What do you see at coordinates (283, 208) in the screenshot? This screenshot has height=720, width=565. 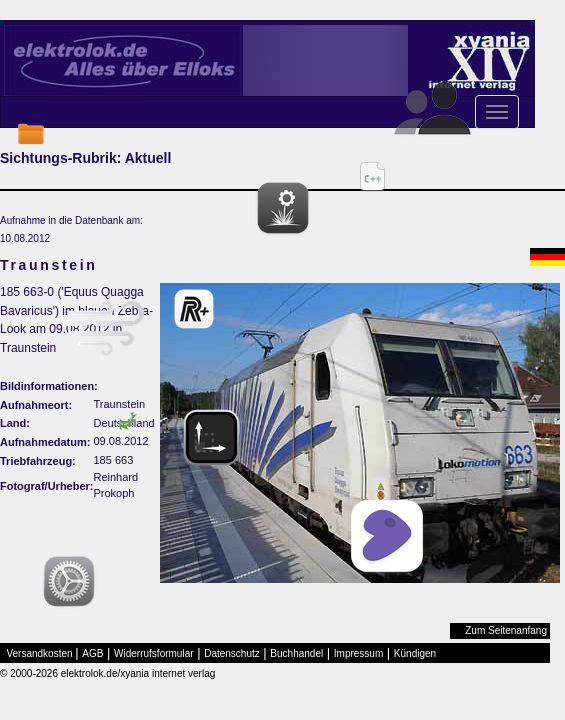 I see `open wicked engine editor` at bounding box center [283, 208].